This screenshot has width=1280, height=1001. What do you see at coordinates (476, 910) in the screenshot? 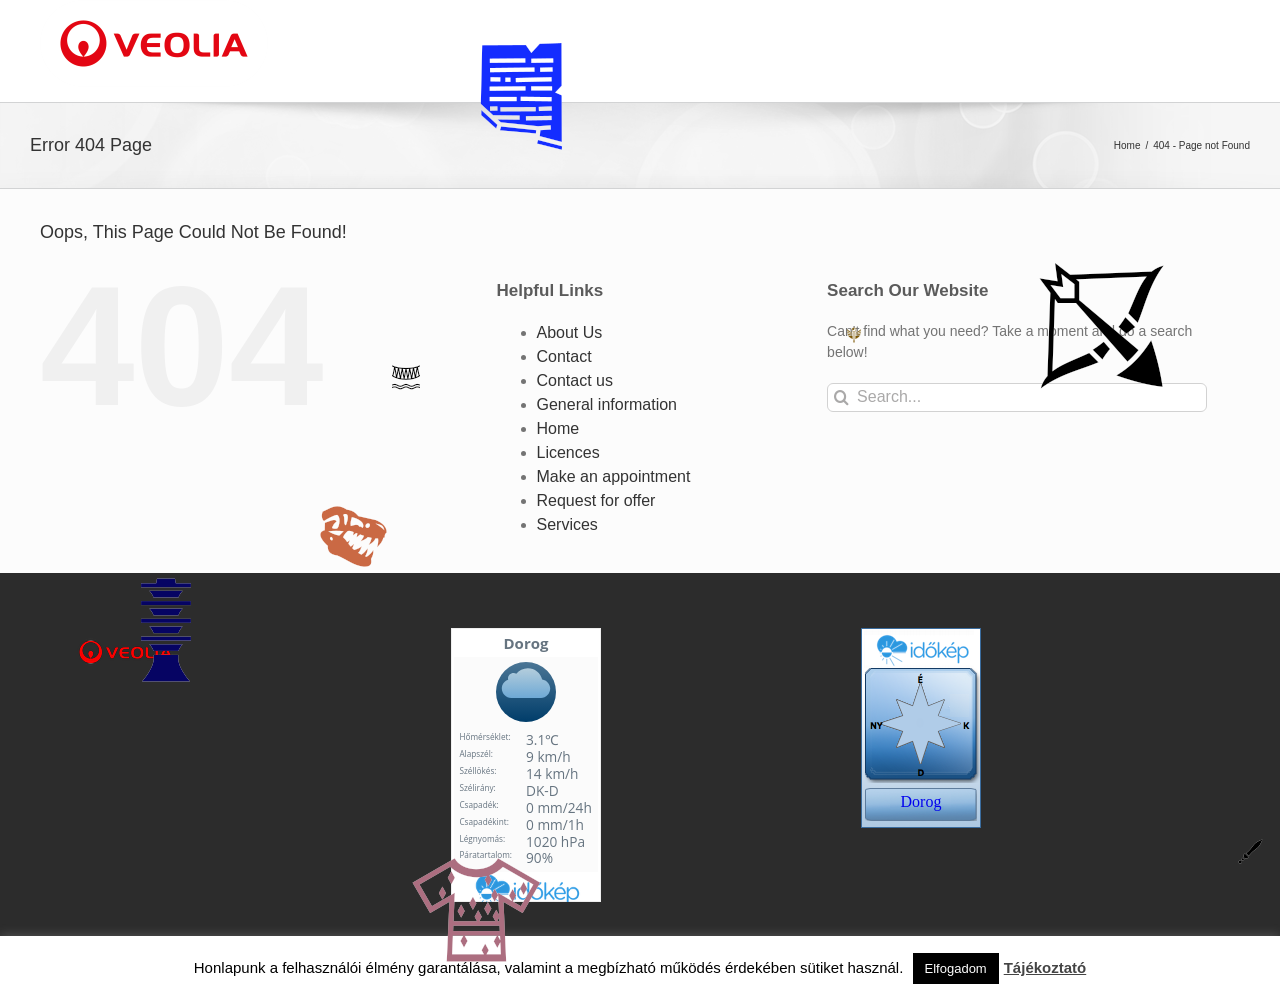
I see `equip armor or defensive gear` at bounding box center [476, 910].